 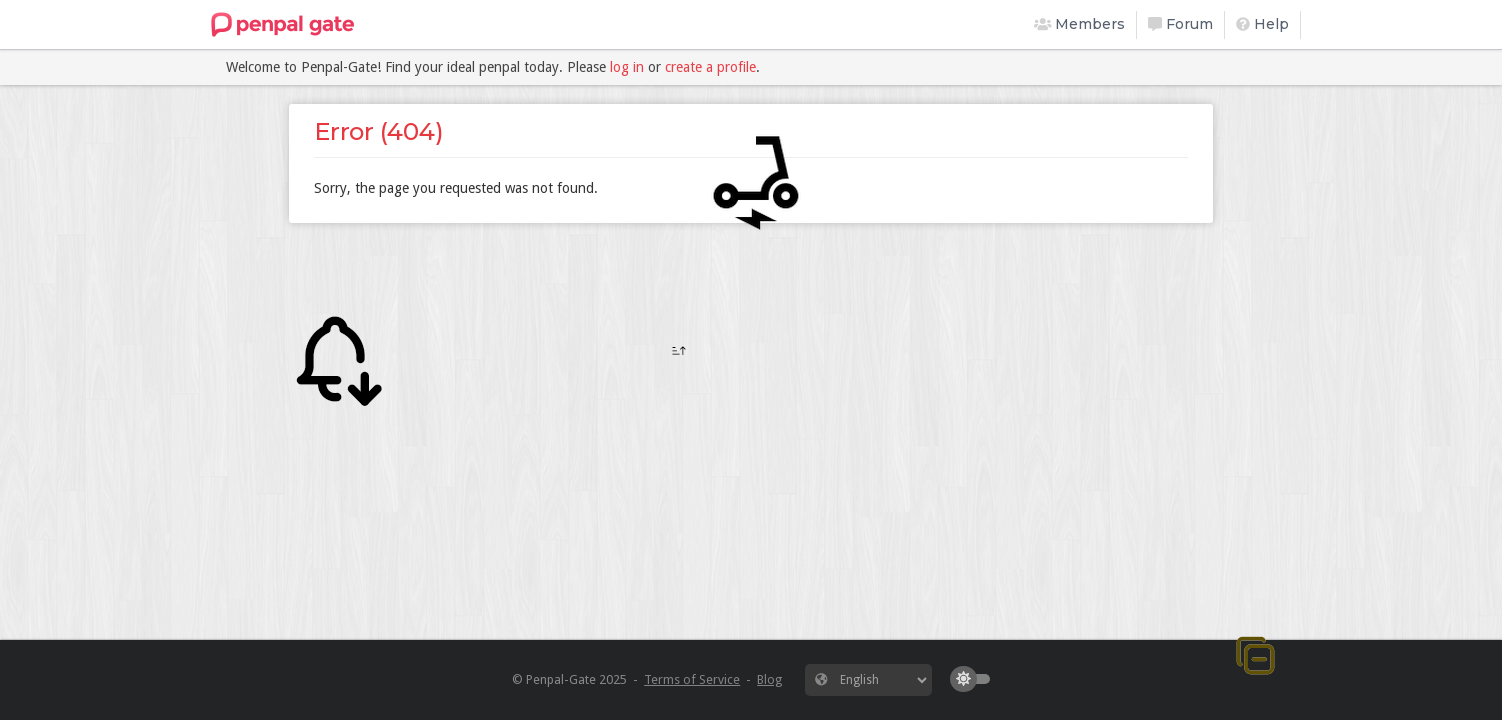 I want to click on sort items in ascending order, so click(x=679, y=351).